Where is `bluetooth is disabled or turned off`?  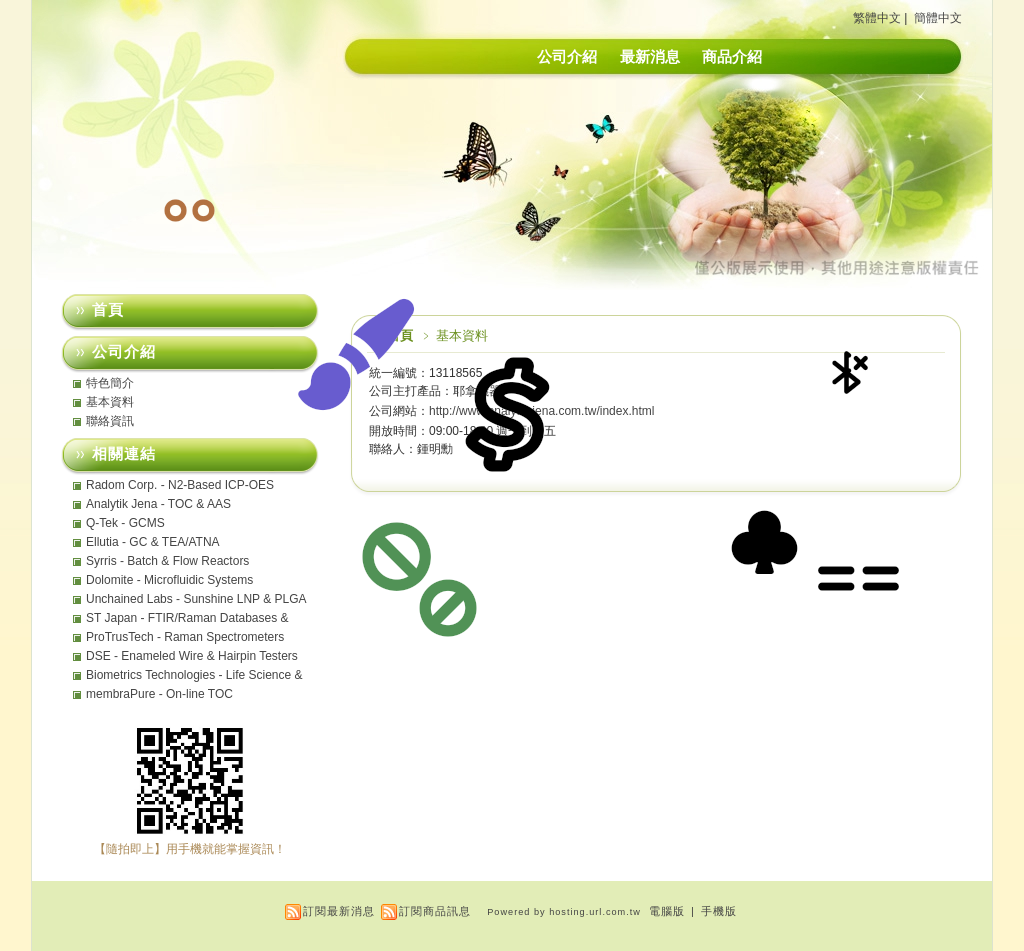
bluetooth is disabled or turned off is located at coordinates (846, 372).